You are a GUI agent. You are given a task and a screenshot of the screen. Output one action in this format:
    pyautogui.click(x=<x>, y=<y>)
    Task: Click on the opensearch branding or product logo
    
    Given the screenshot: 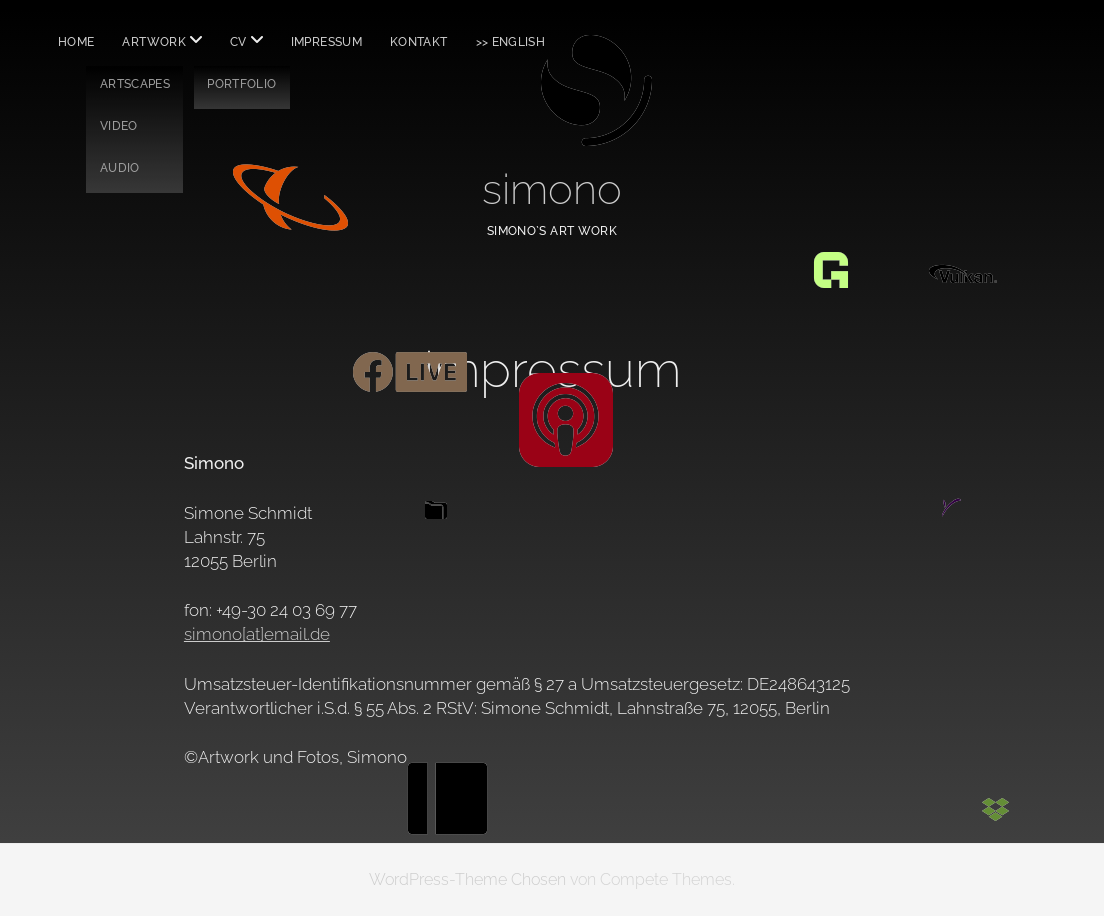 What is the action you would take?
    pyautogui.click(x=596, y=90)
    